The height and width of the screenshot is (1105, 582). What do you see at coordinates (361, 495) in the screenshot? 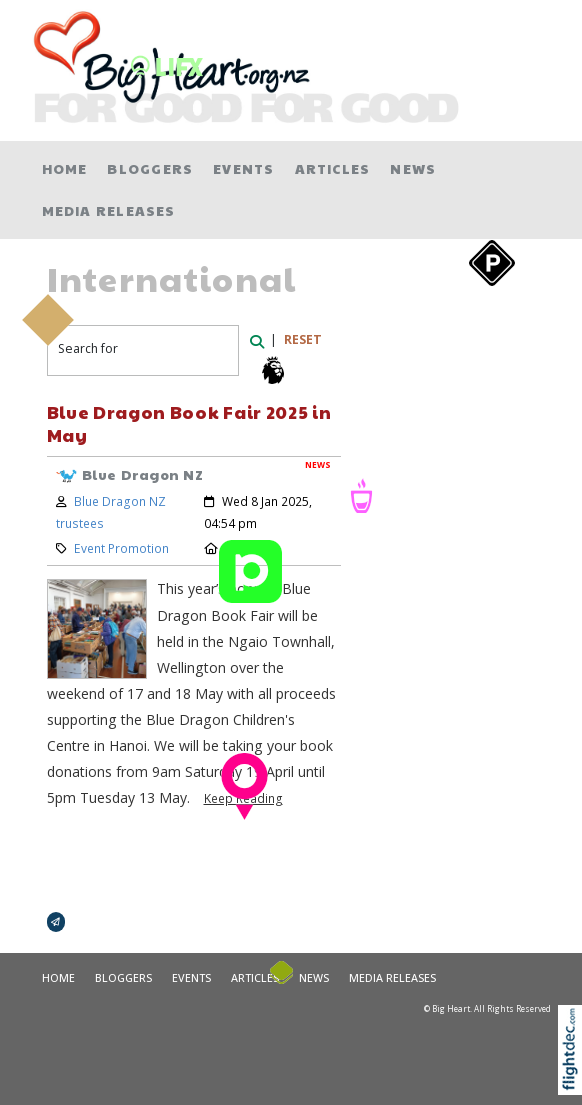
I see `mocha javascript testing framework logo` at bounding box center [361, 495].